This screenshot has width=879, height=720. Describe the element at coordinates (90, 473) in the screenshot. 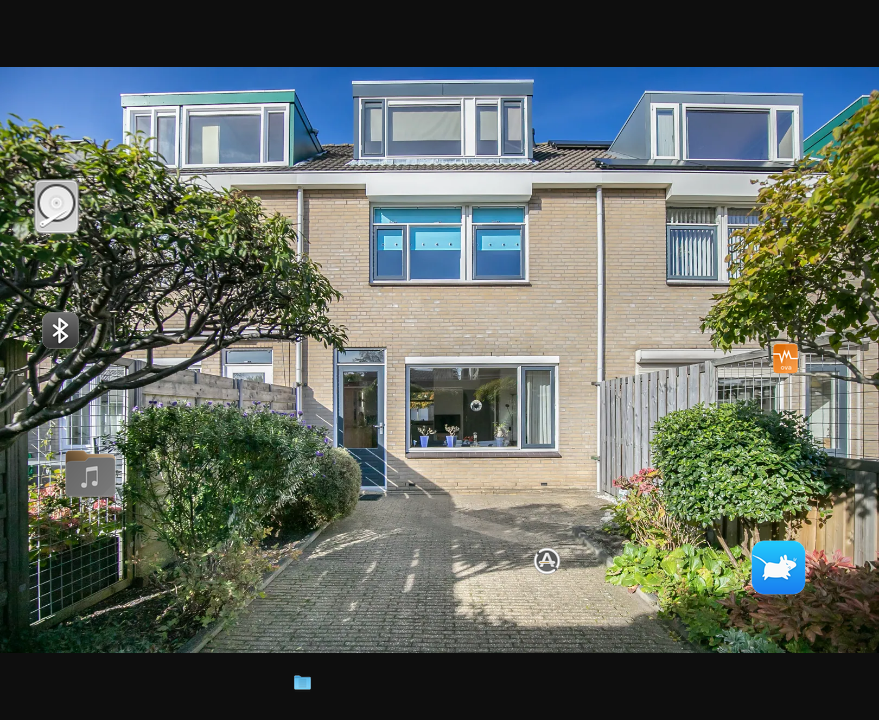

I see `open your music folder` at that location.